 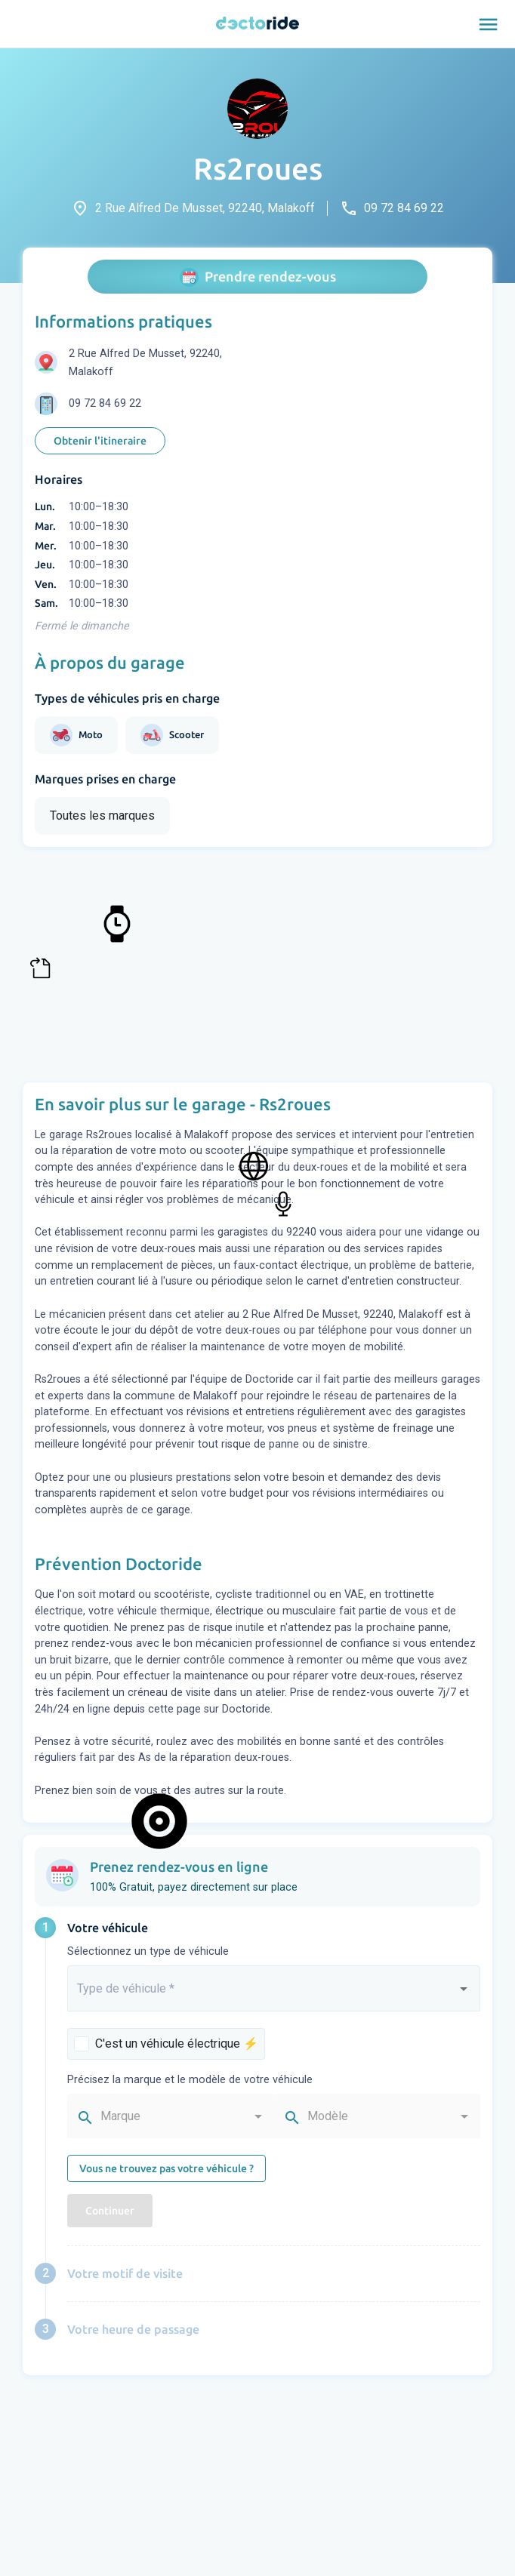 What do you see at coordinates (252, 1167) in the screenshot?
I see `access global or web-related settings` at bounding box center [252, 1167].